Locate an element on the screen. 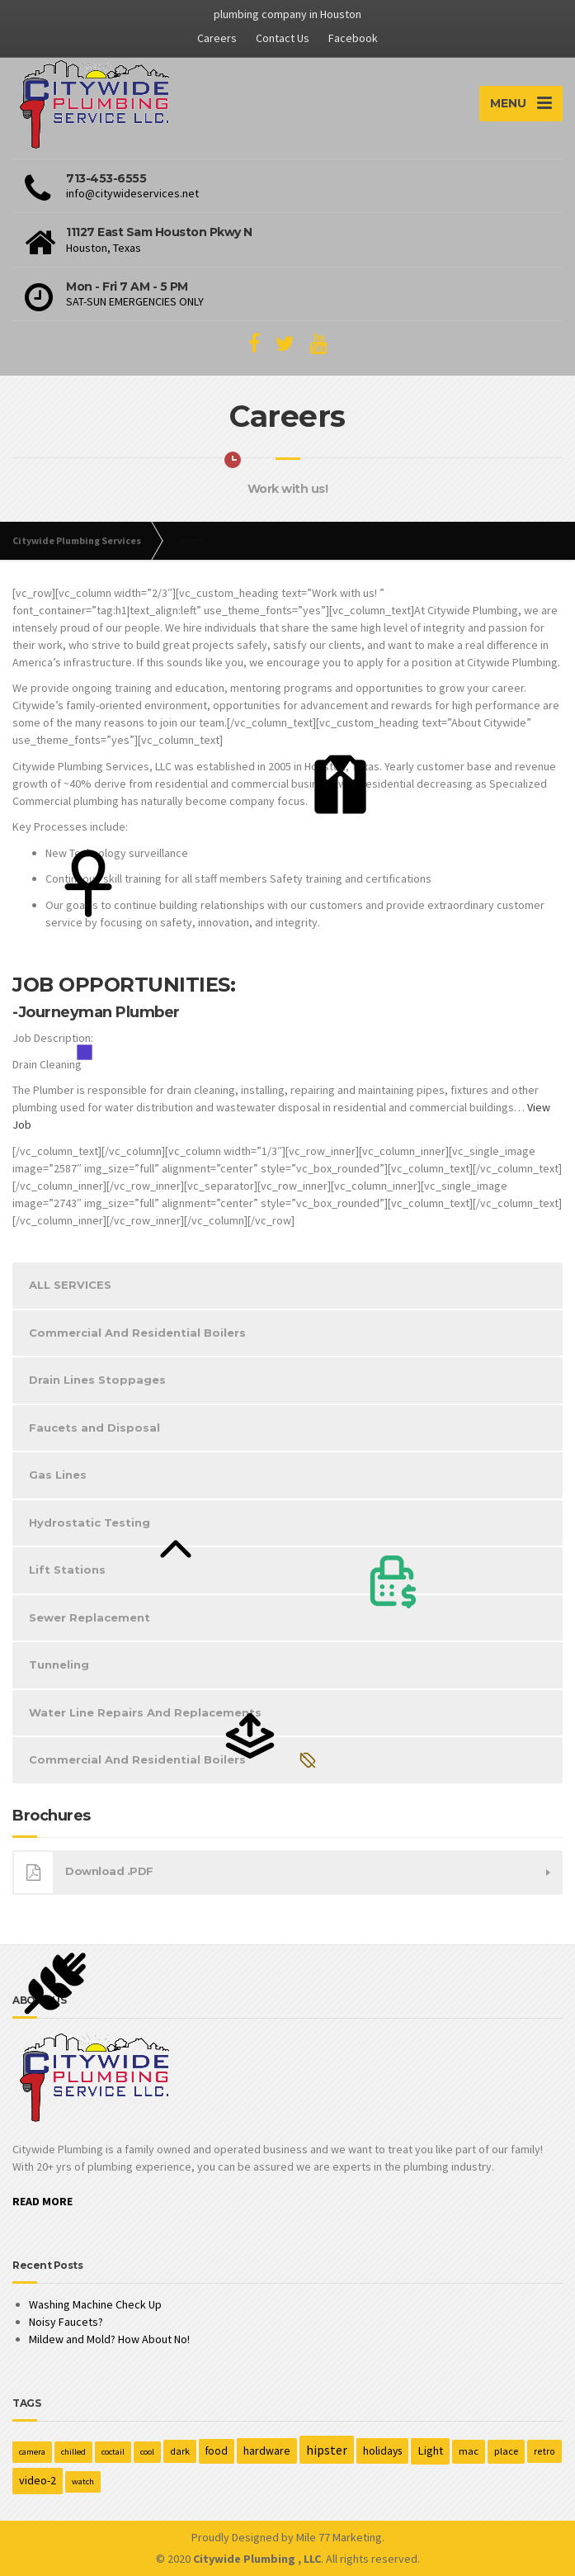 The height and width of the screenshot is (2576, 575). indicates grain or wheat-based ingredients is located at coordinates (57, 1982).